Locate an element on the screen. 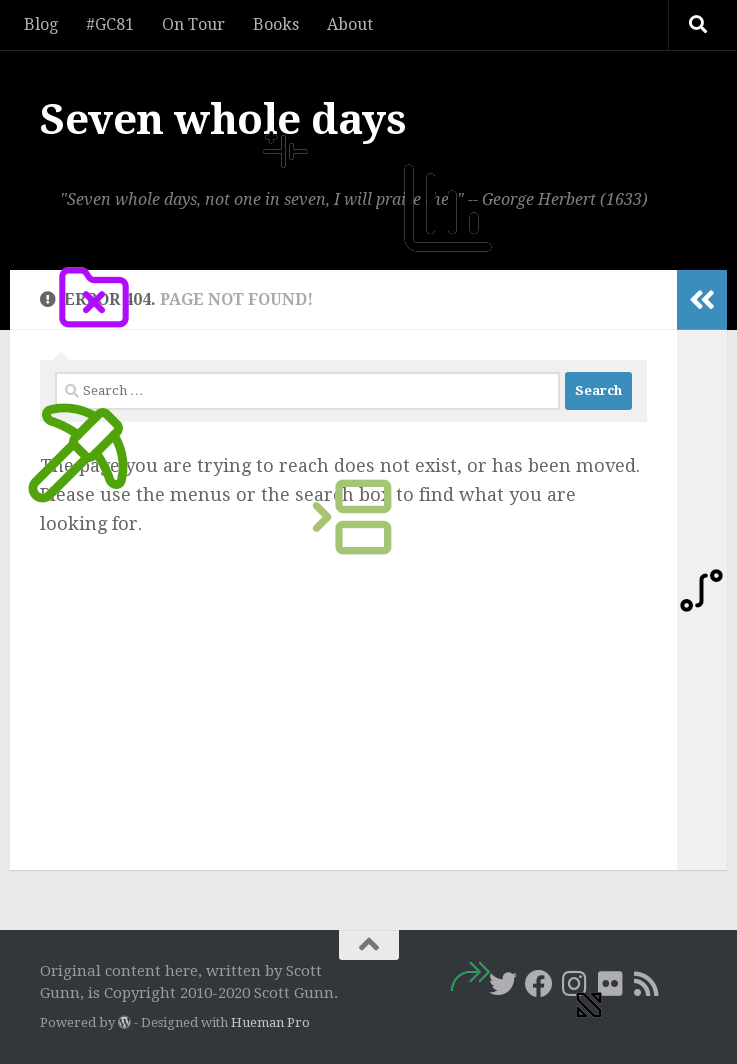  mining or resource gathering tool is located at coordinates (78, 453).